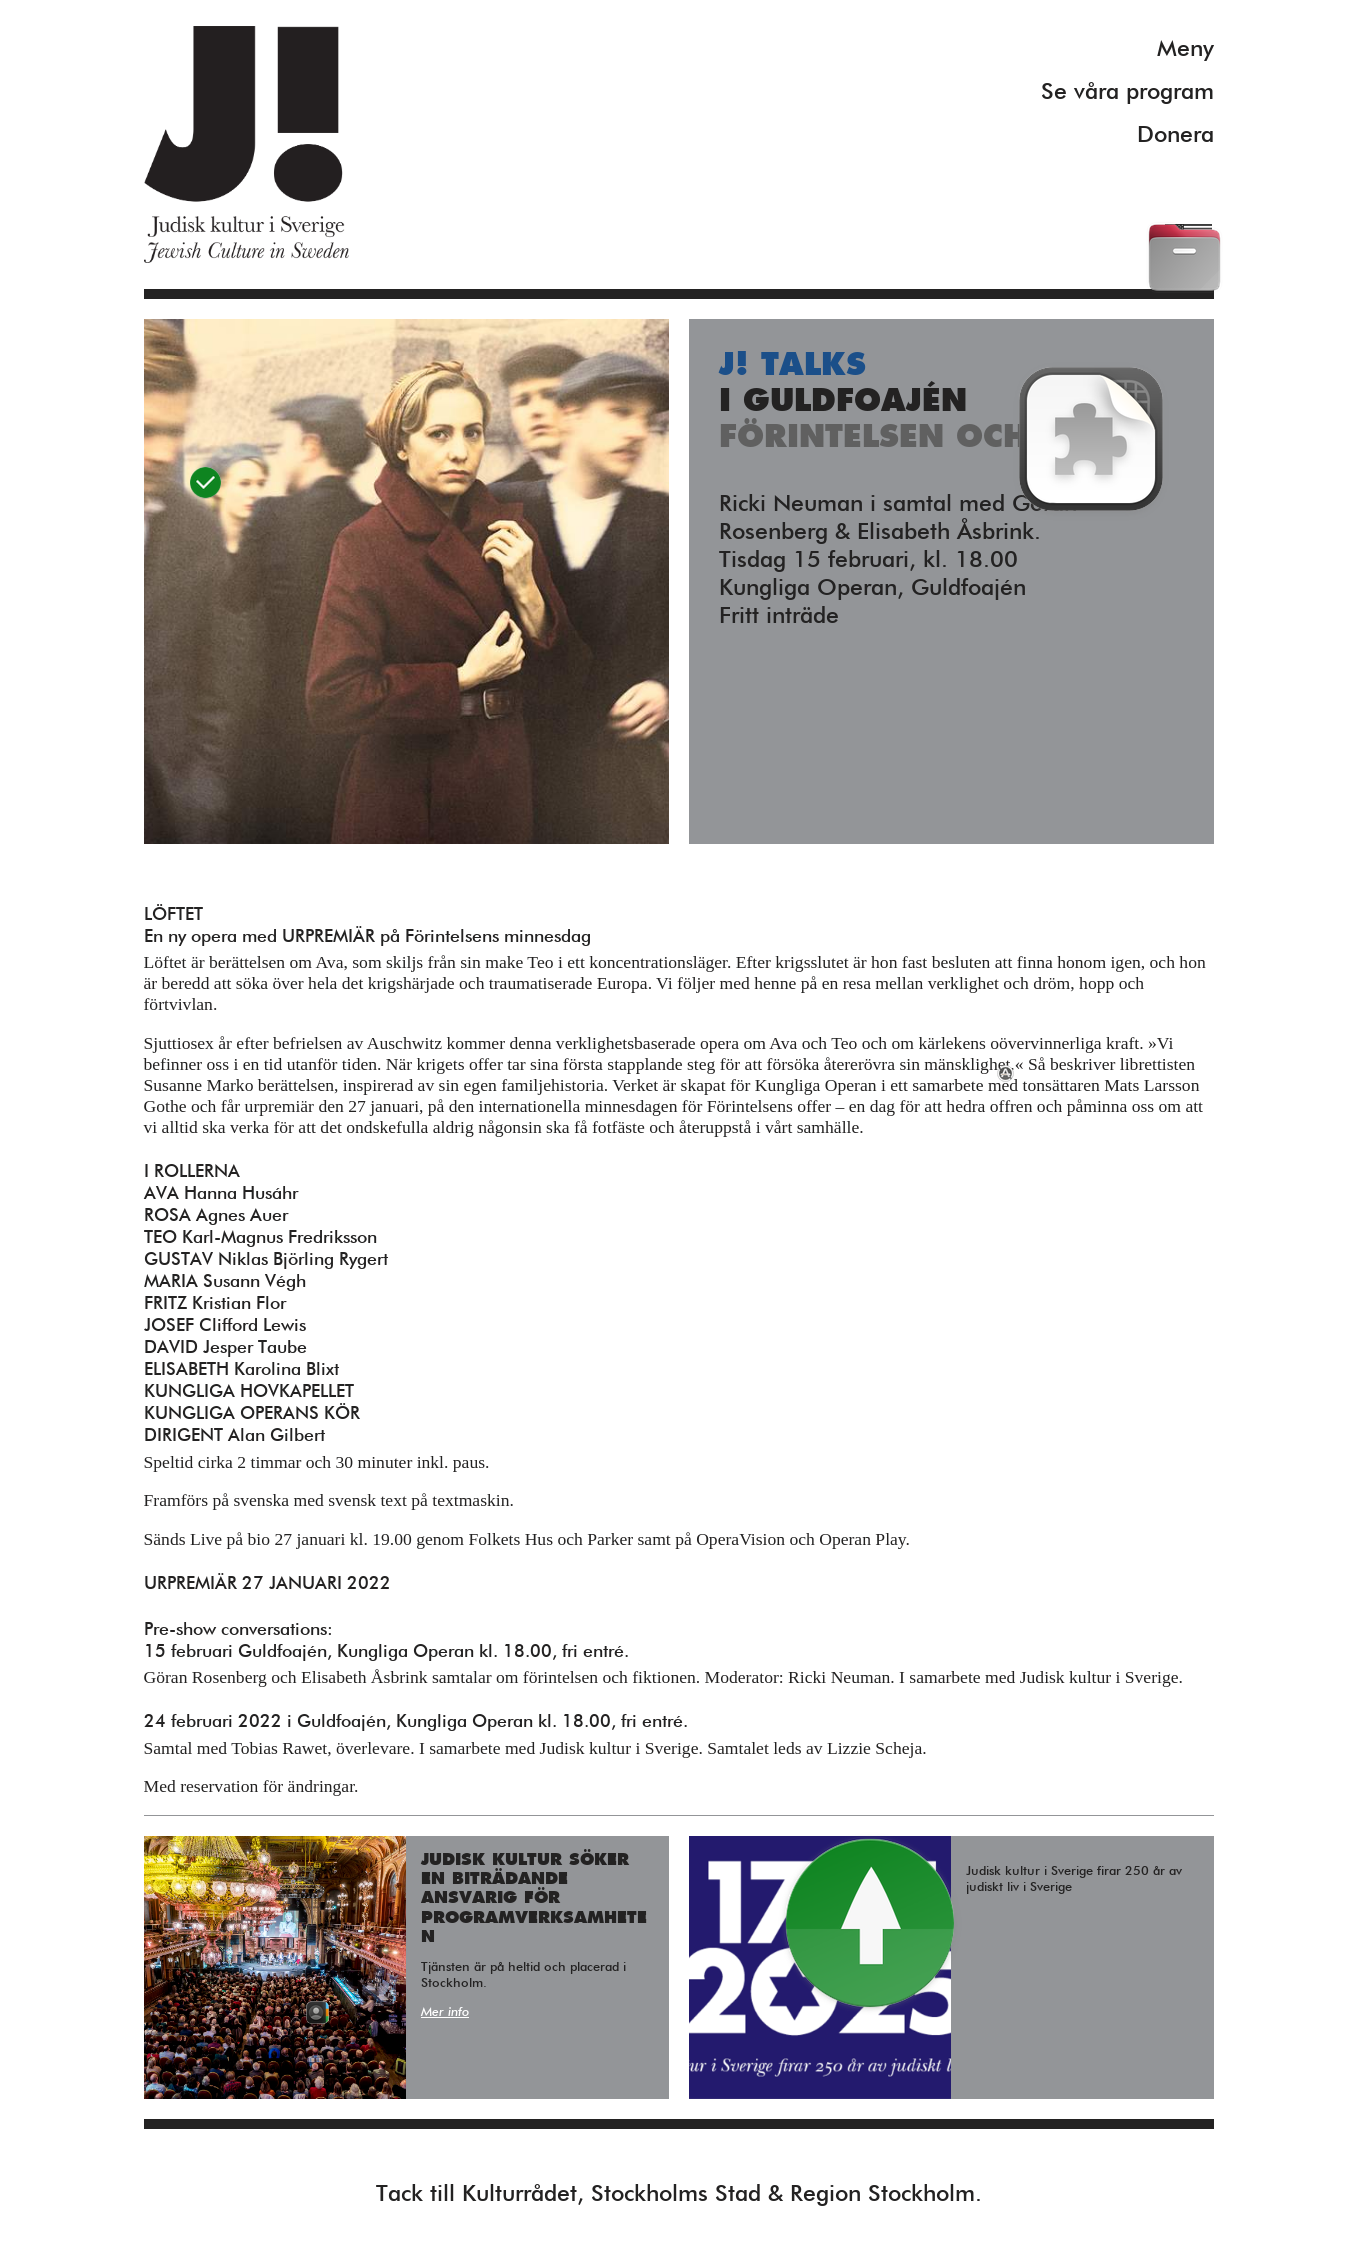 Image resolution: width=1357 pixels, height=2247 pixels. I want to click on open libreoffice templates, so click(1091, 439).